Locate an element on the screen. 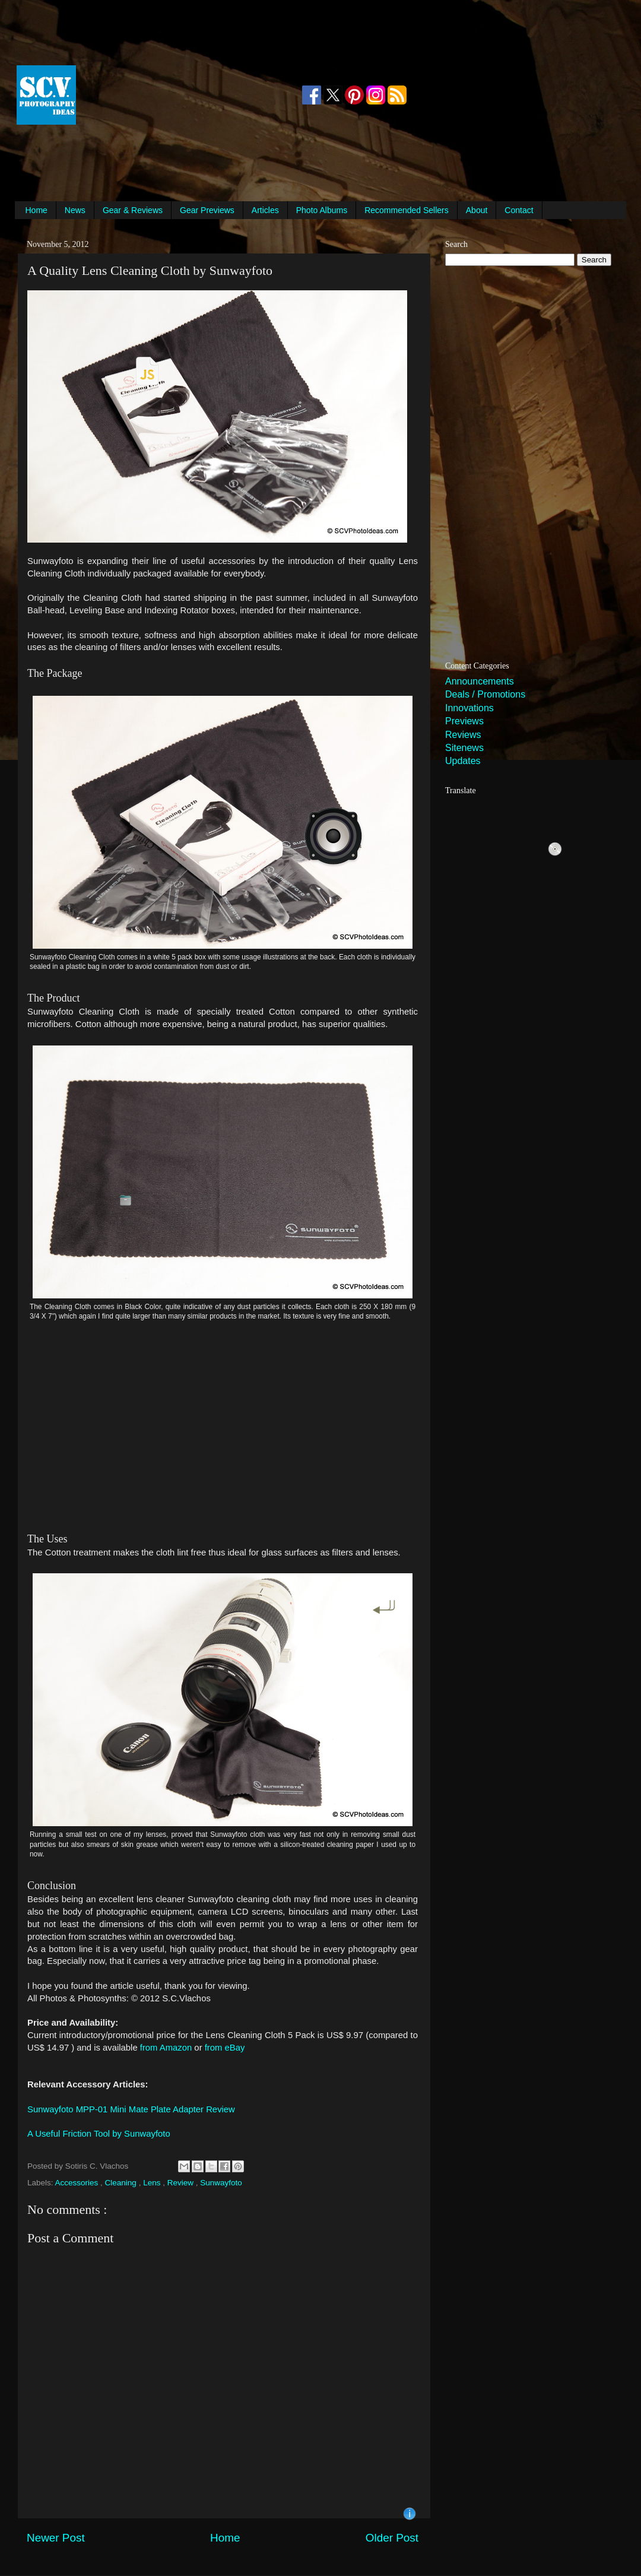  open the file manager application is located at coordinates (125, 1200).